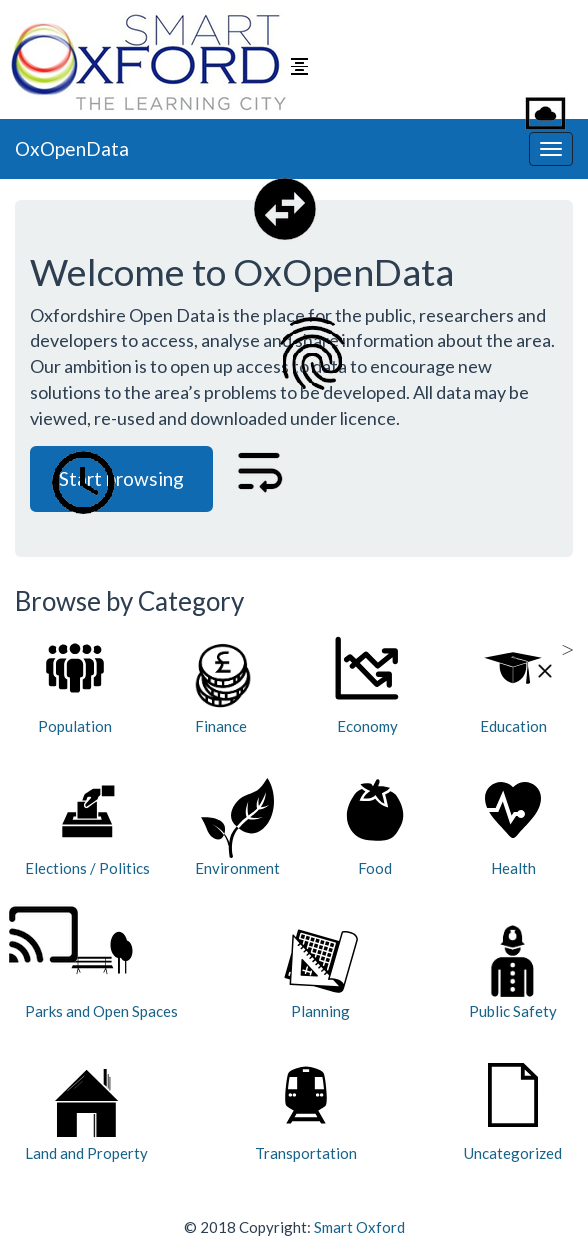 The width and height of the screenshot is (588, 1238). What do you see at coordinates (545, 671) in the screenshot?
I see `close the current window or dialog` at bounding box center [545, 671].